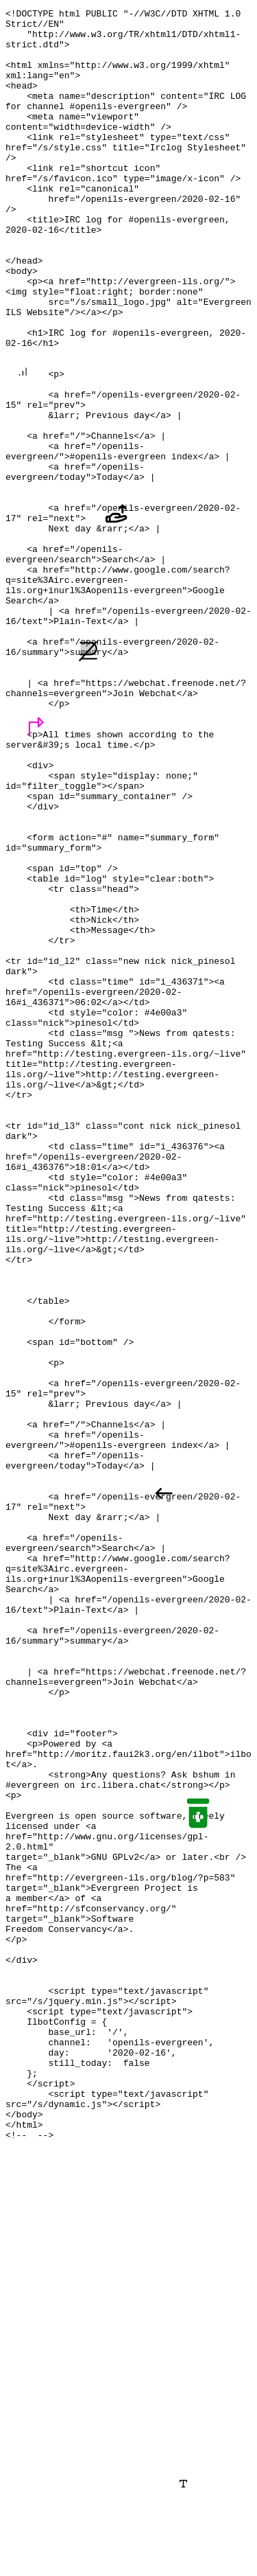 The height and width of the screenshot is (2576, 257). What do you see at coordinates (183, 2483) in the screenshot?
I see `format text or change font style` at bounding box center [183, 2483].